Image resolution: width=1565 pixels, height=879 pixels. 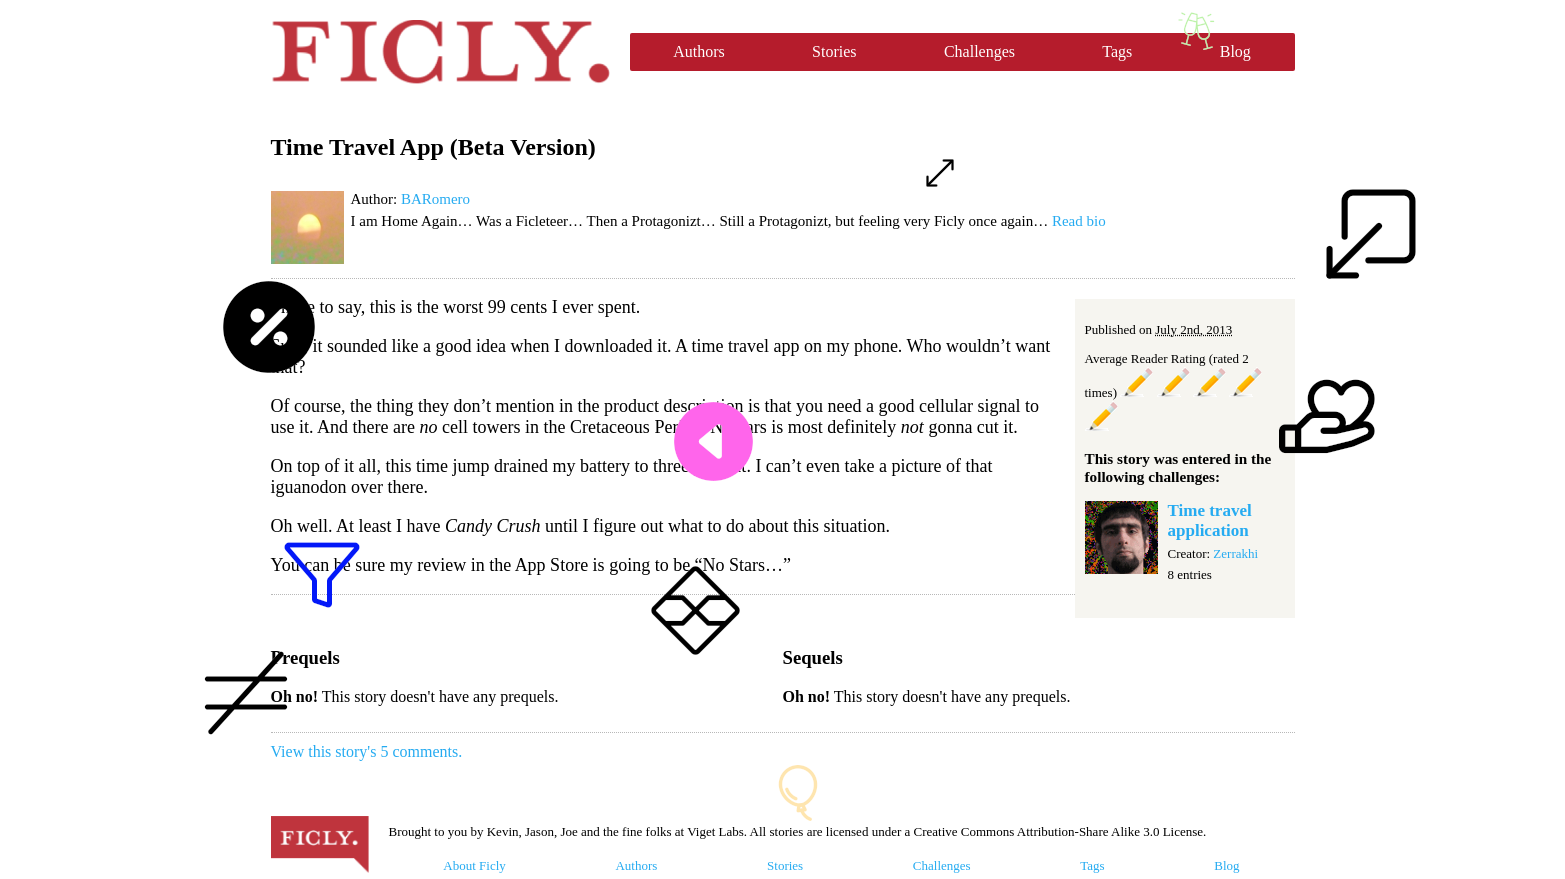 I want to click on collapse or minimize content, so click(x=1371, y=234).